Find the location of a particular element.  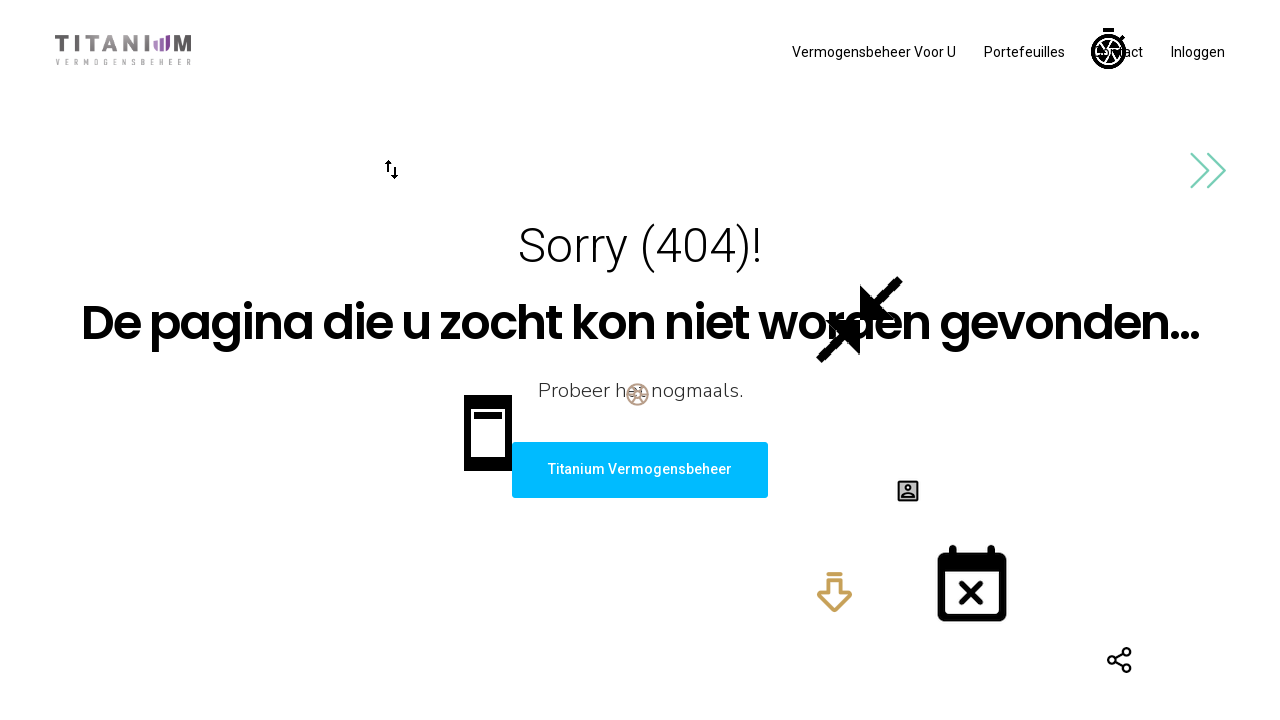

a cancelled or unavailable calendar event is located at coordinates (972, 587).